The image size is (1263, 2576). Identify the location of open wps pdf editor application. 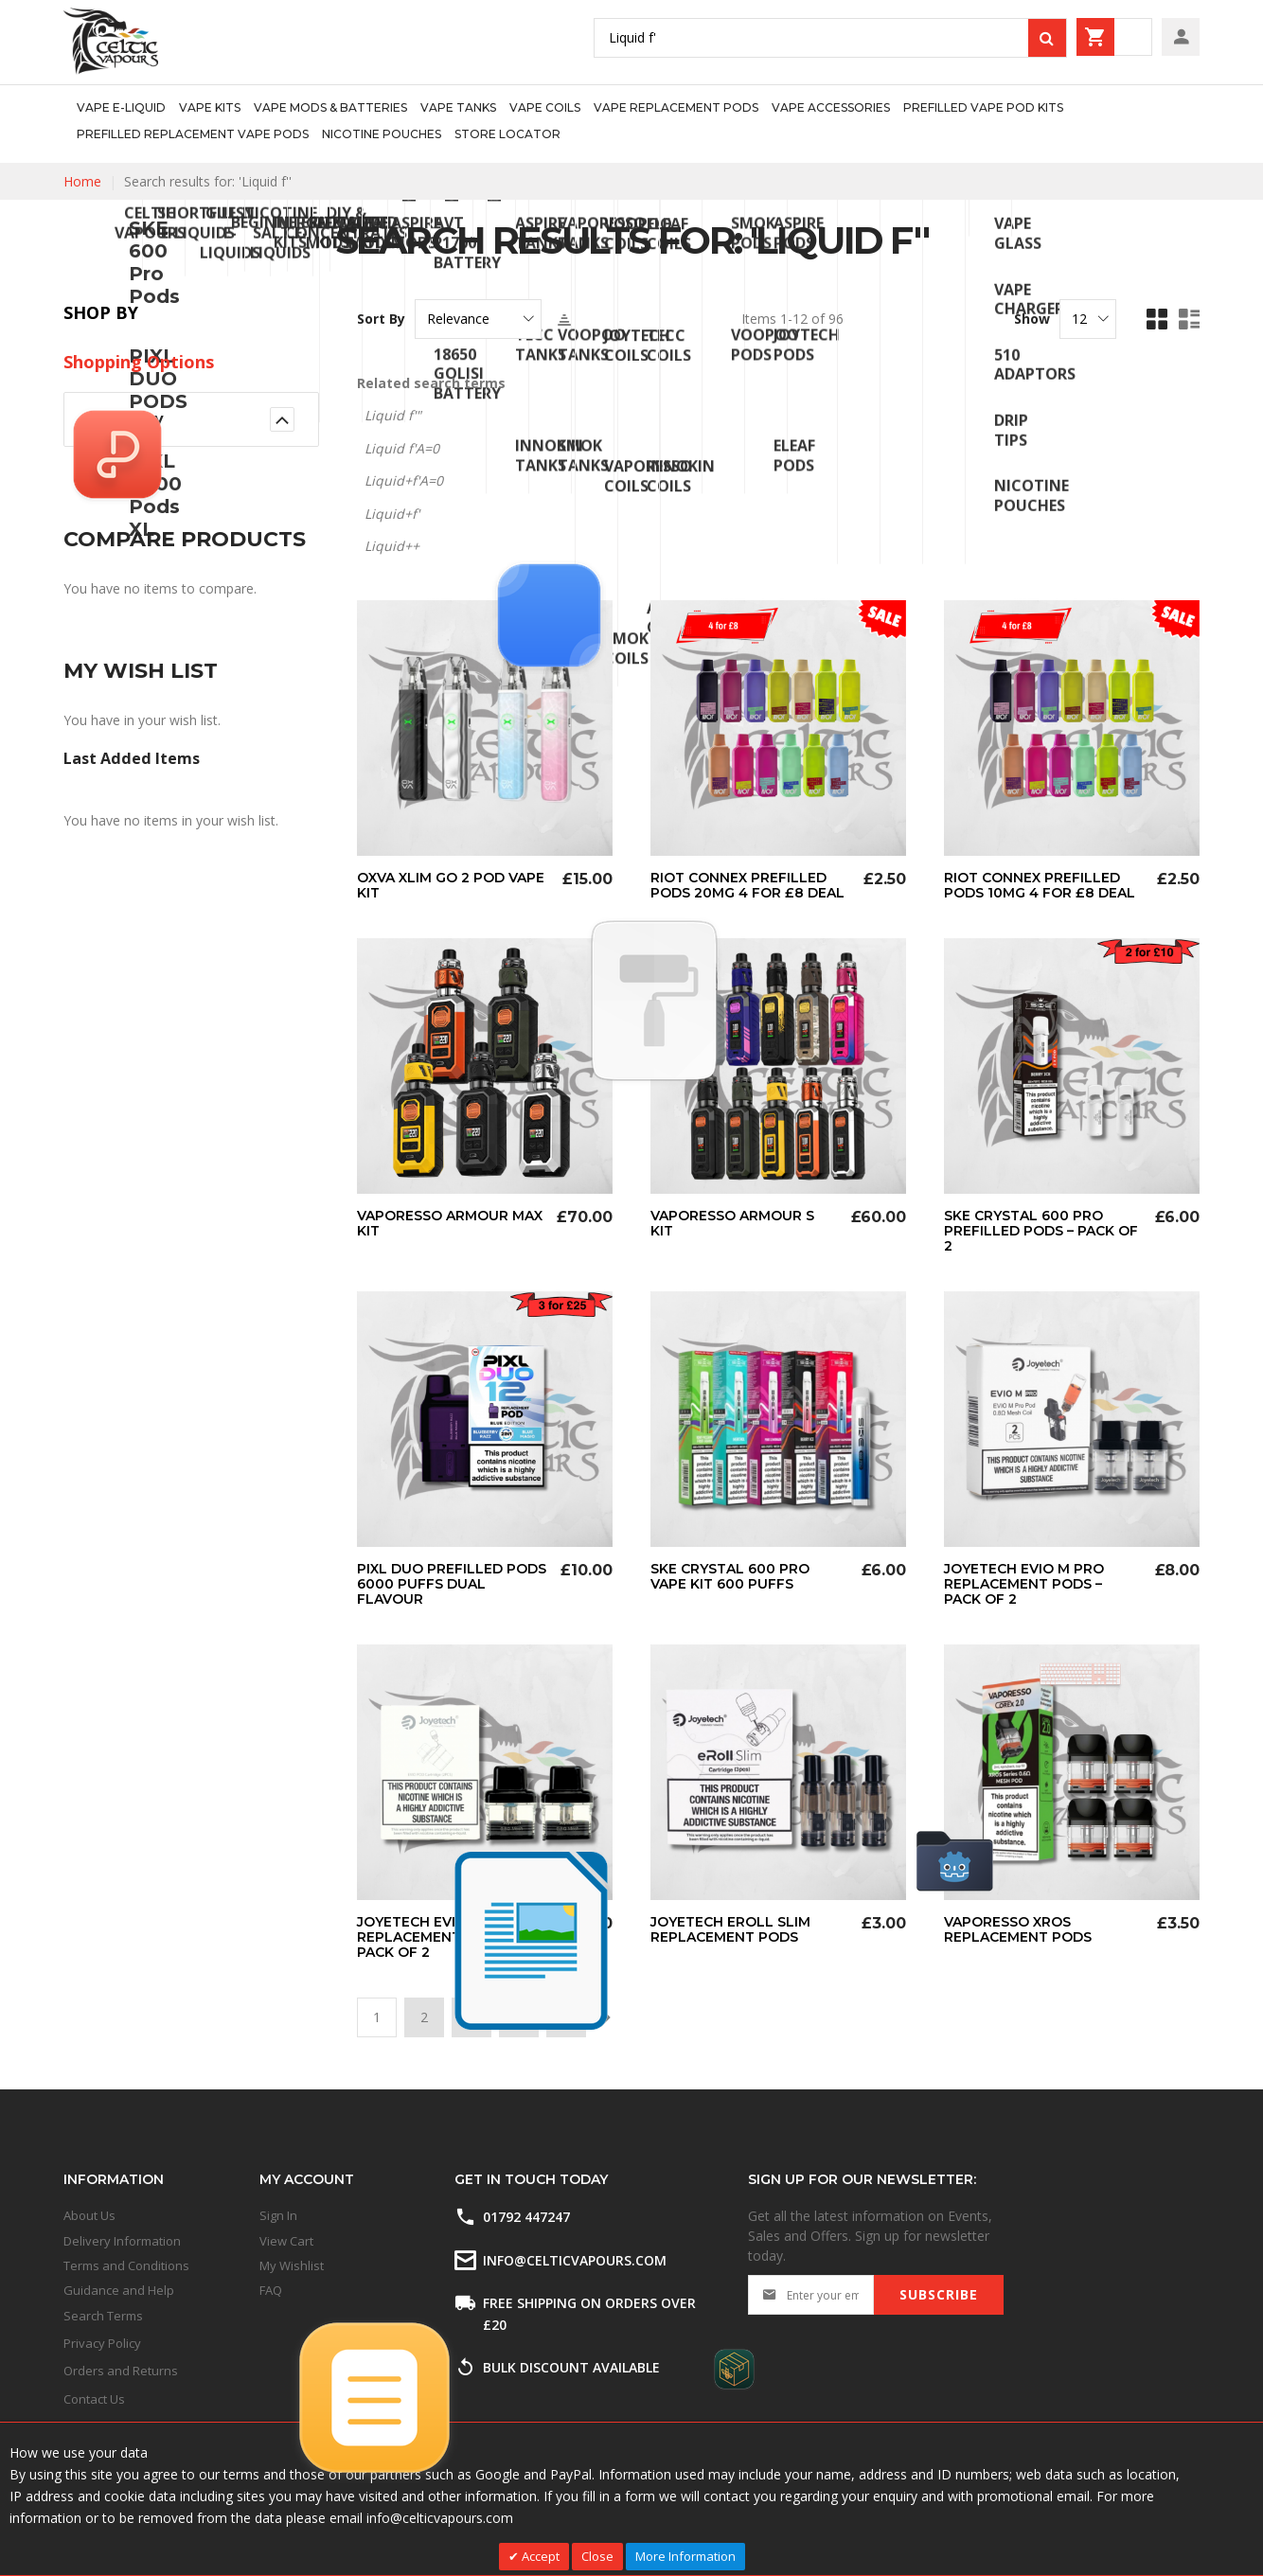
(117, 454).